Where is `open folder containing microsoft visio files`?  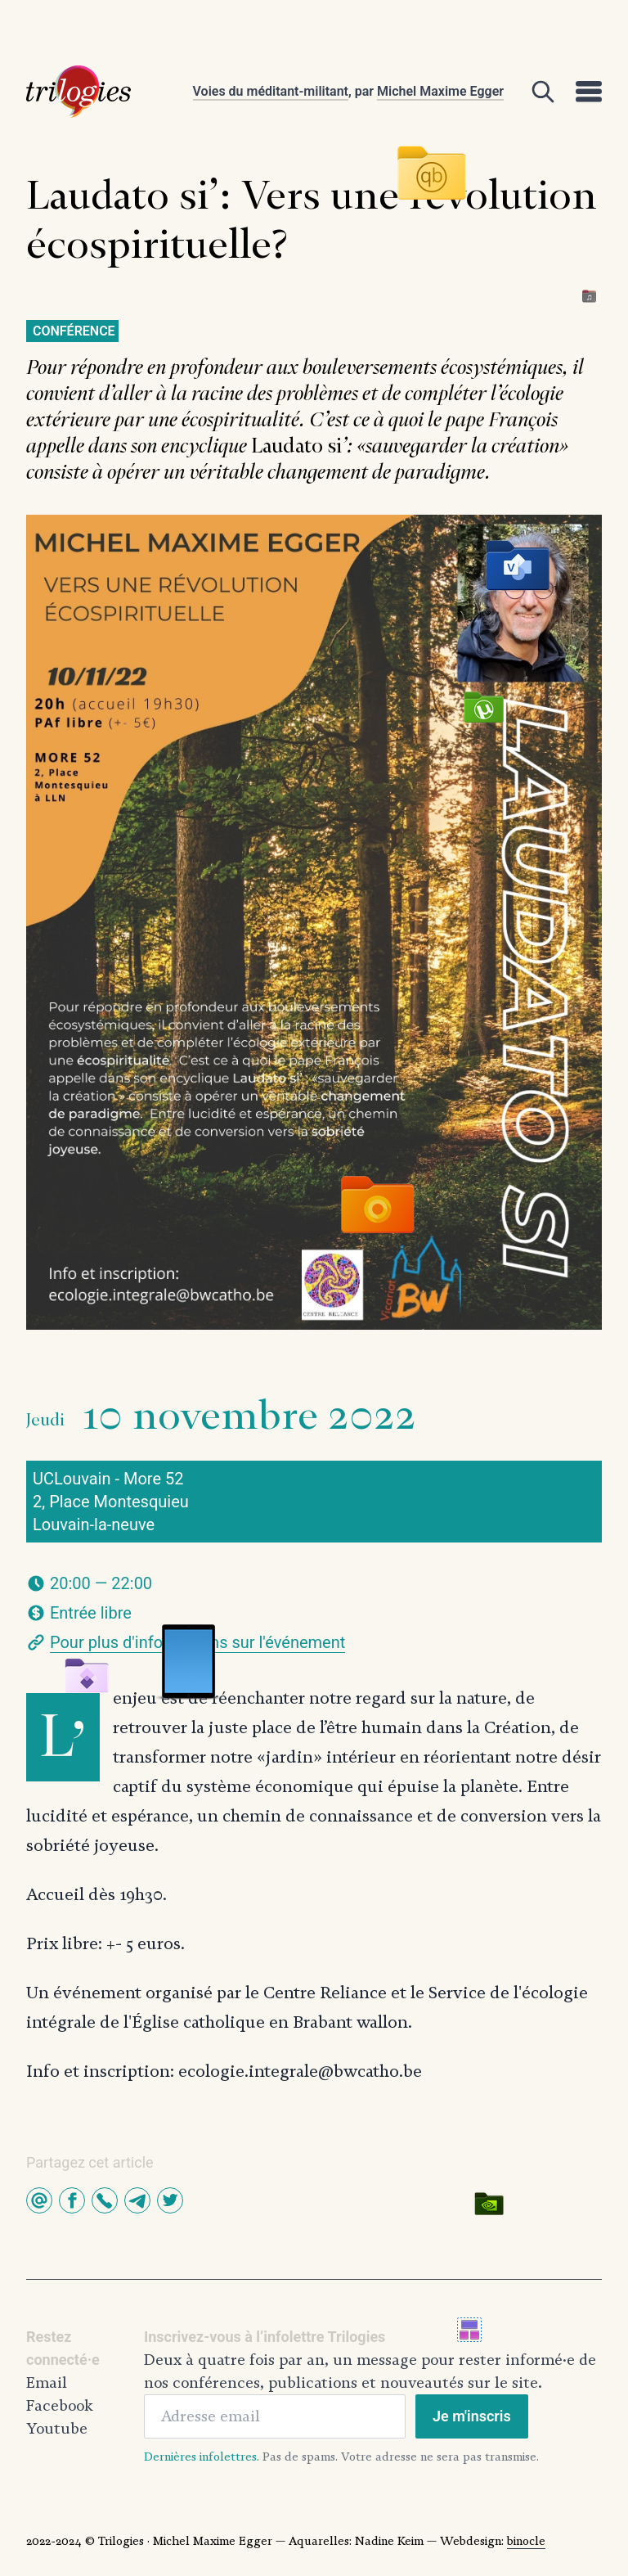
open folder containing microsoft visio files is located at coordinates (518, 567).